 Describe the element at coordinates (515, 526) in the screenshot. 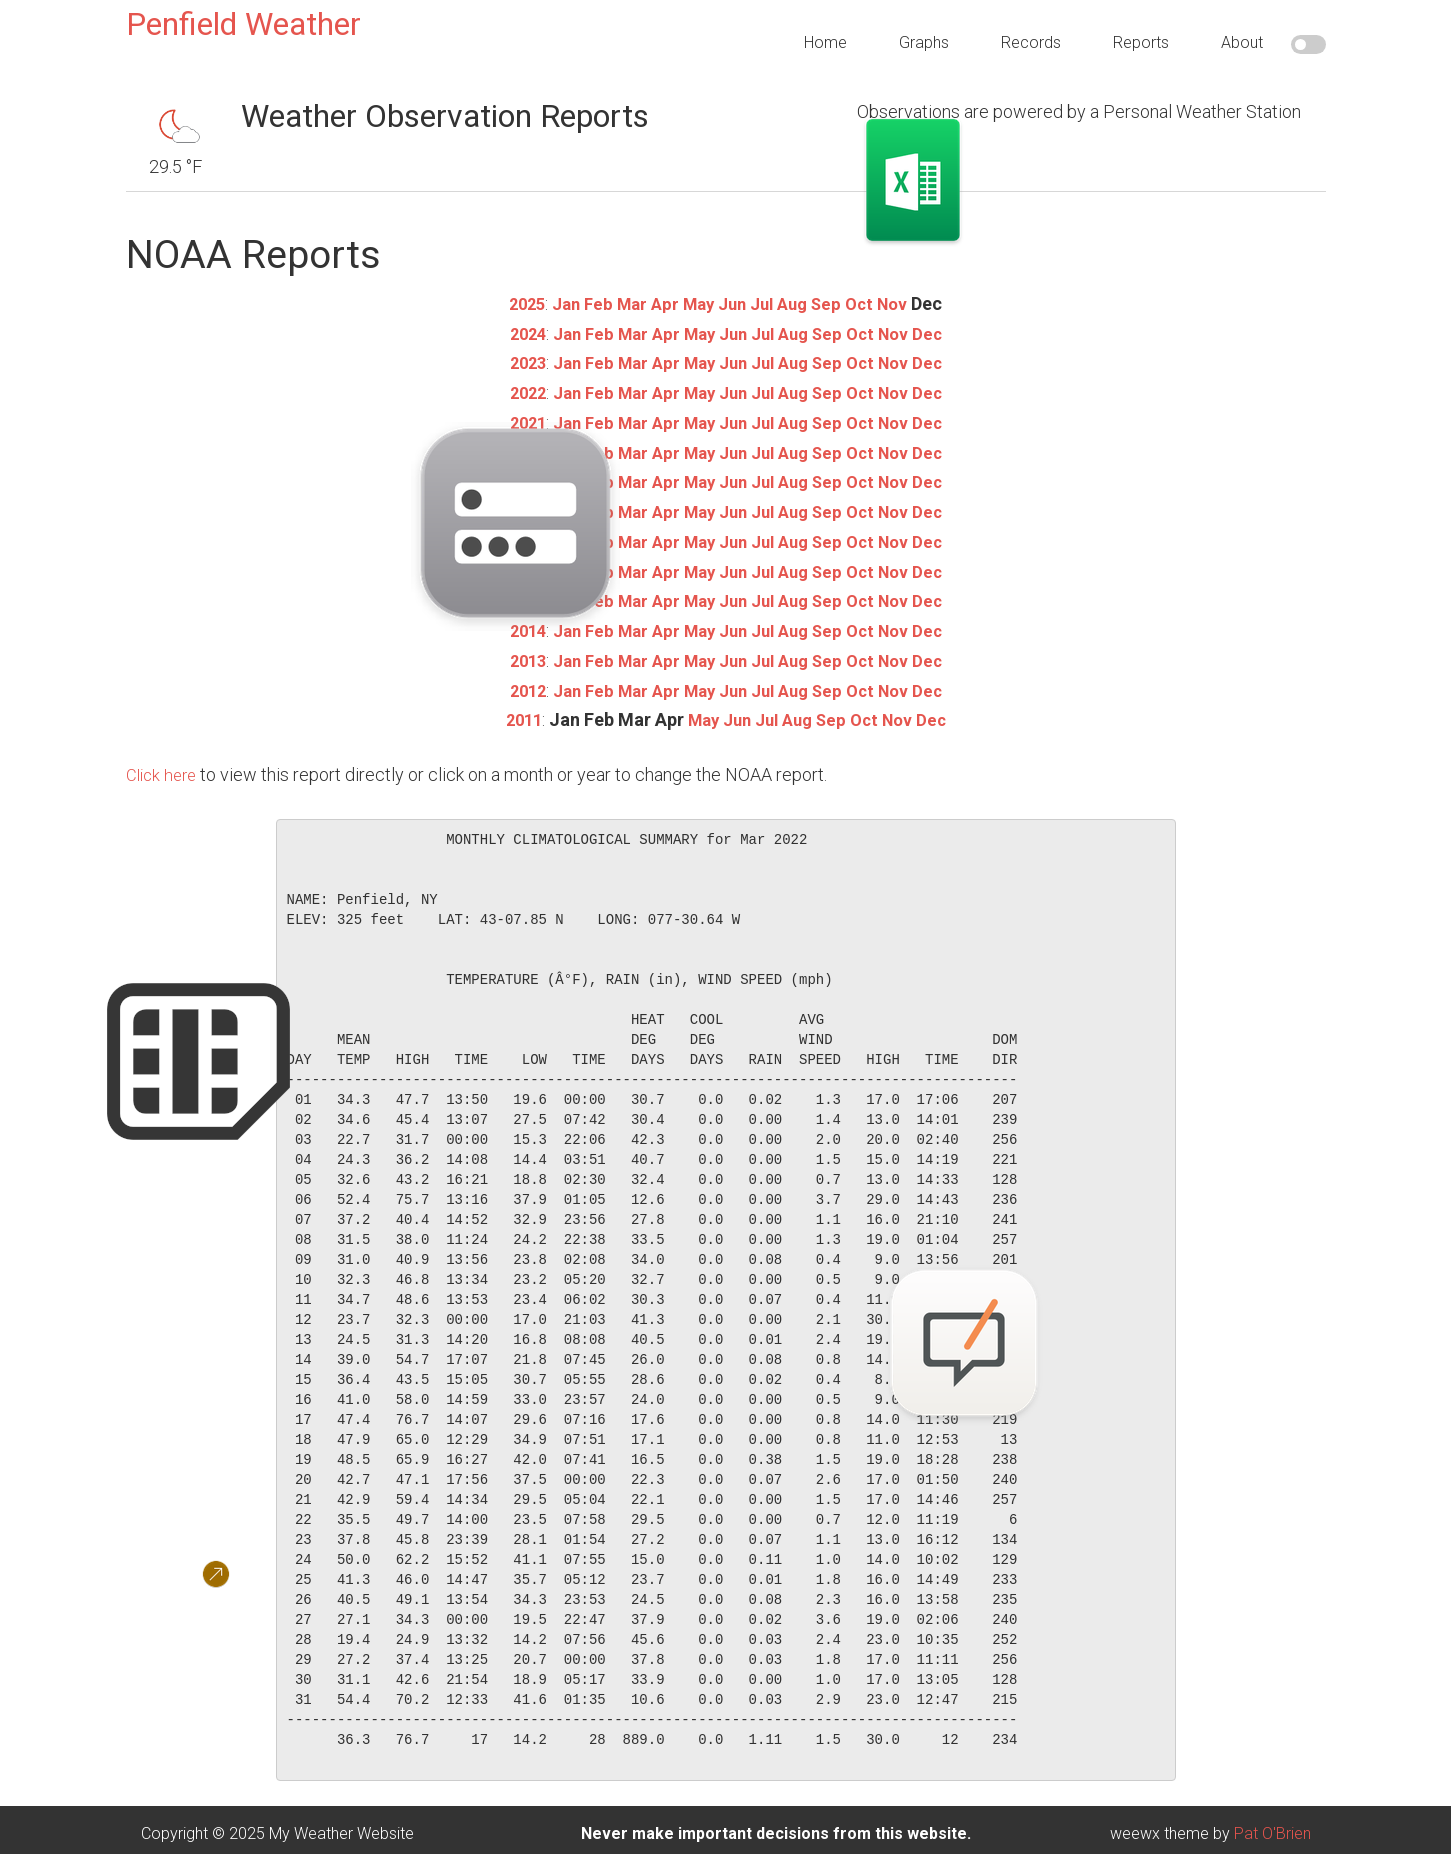

I see `access login and authentication settings` at that location.